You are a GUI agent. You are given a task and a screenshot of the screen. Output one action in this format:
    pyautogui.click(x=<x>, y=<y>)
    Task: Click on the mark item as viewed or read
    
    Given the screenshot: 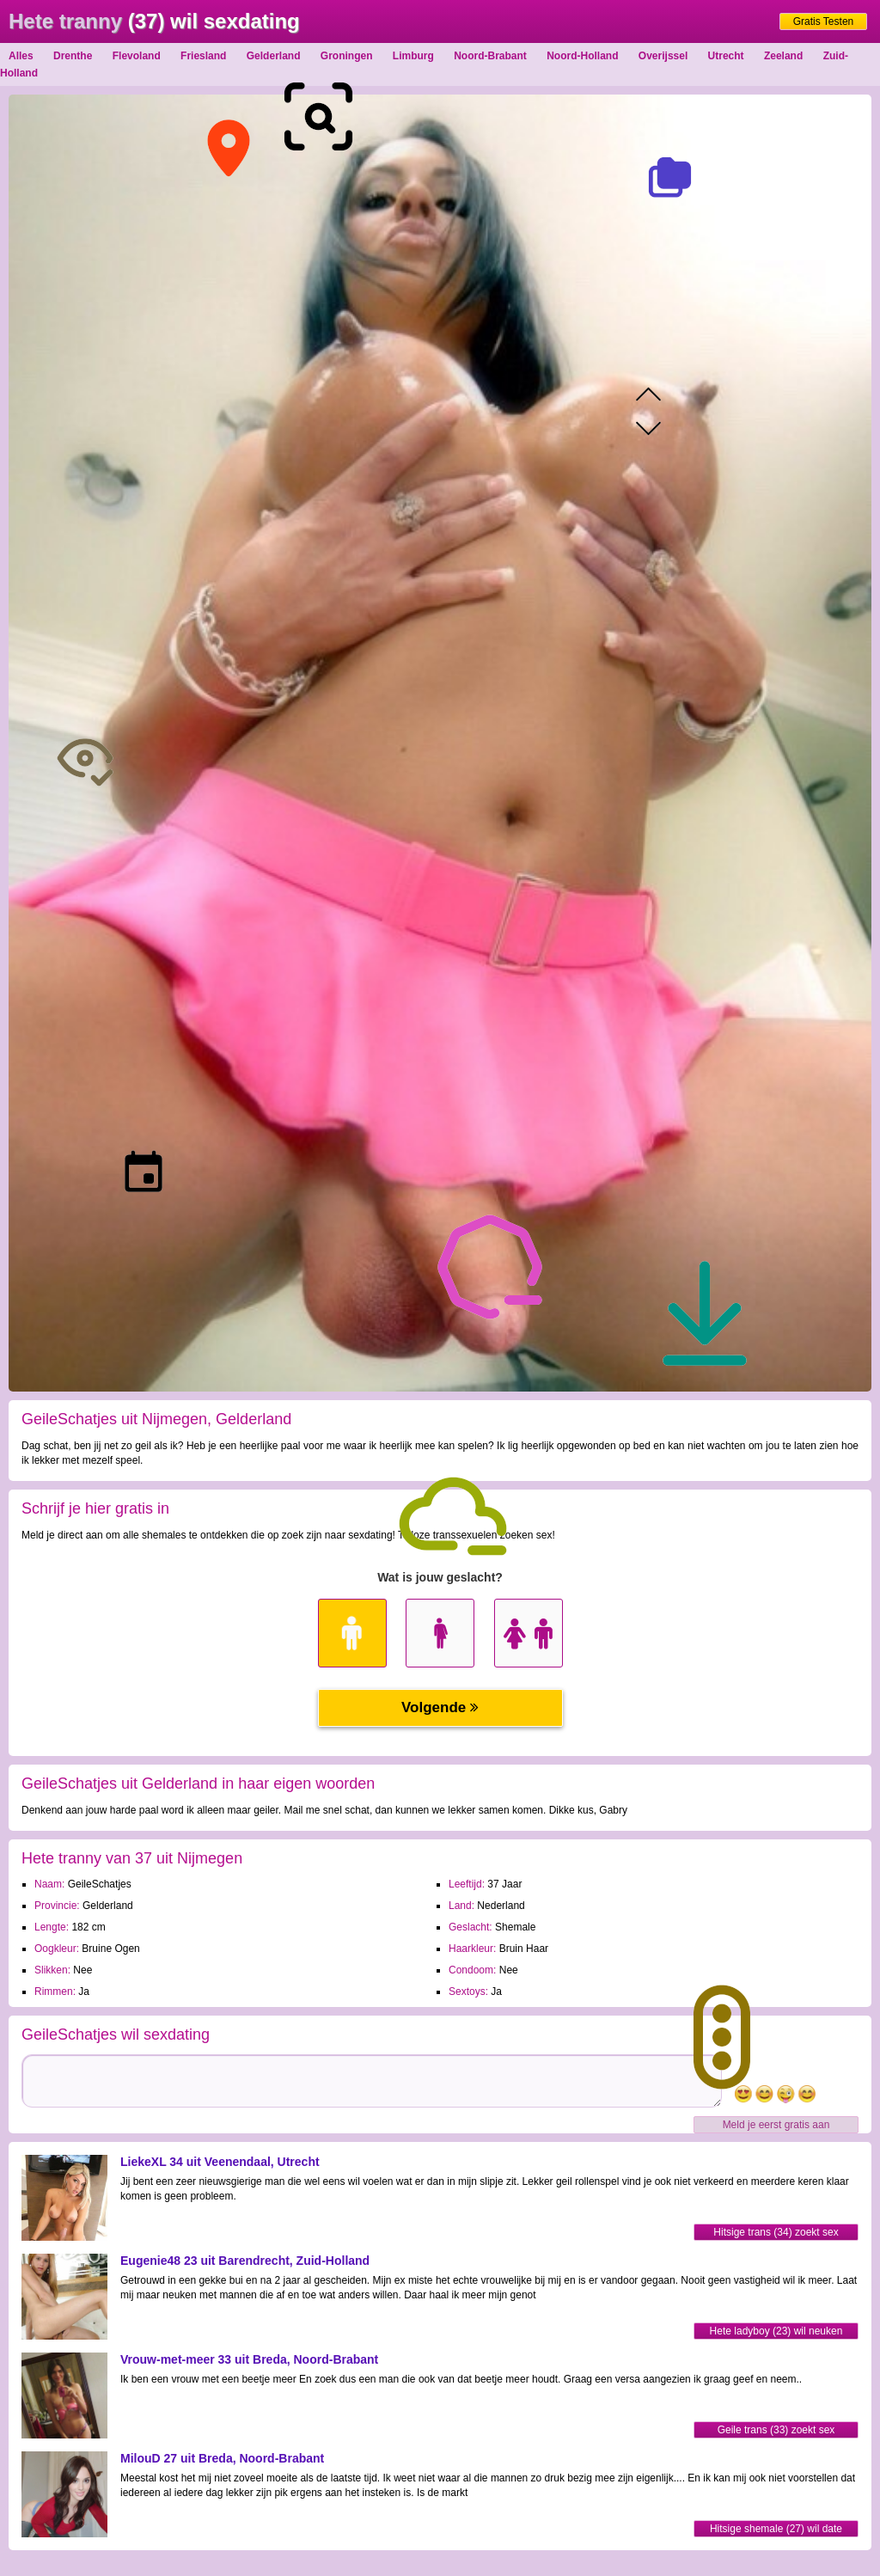 What is the action you would take?
    pyautogui.click(x=85, y=758)
    